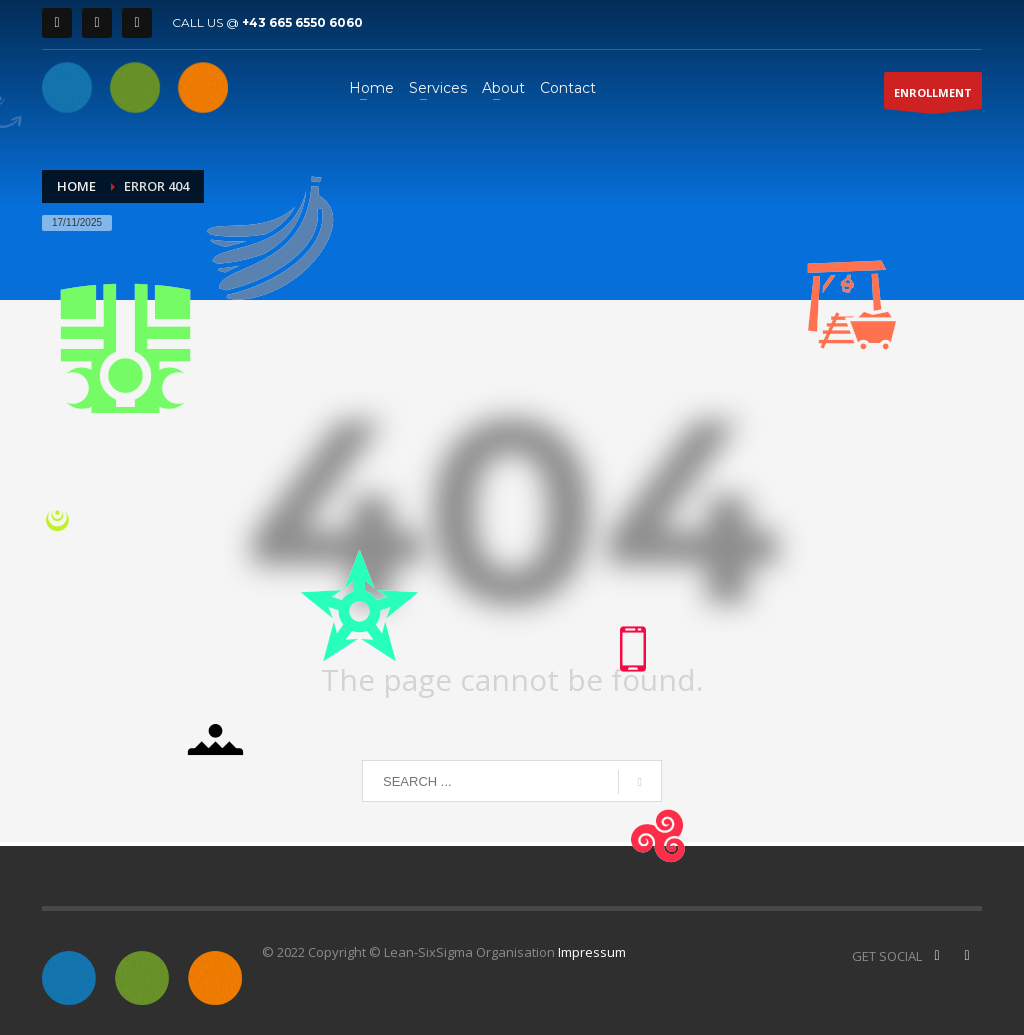 The height and width of the screenshot is (1035, 1024). What do you see at coordinates (57, 520) in the screenshot?
I see `indicates a loading or syncing state` at bounding box center [57, 520].